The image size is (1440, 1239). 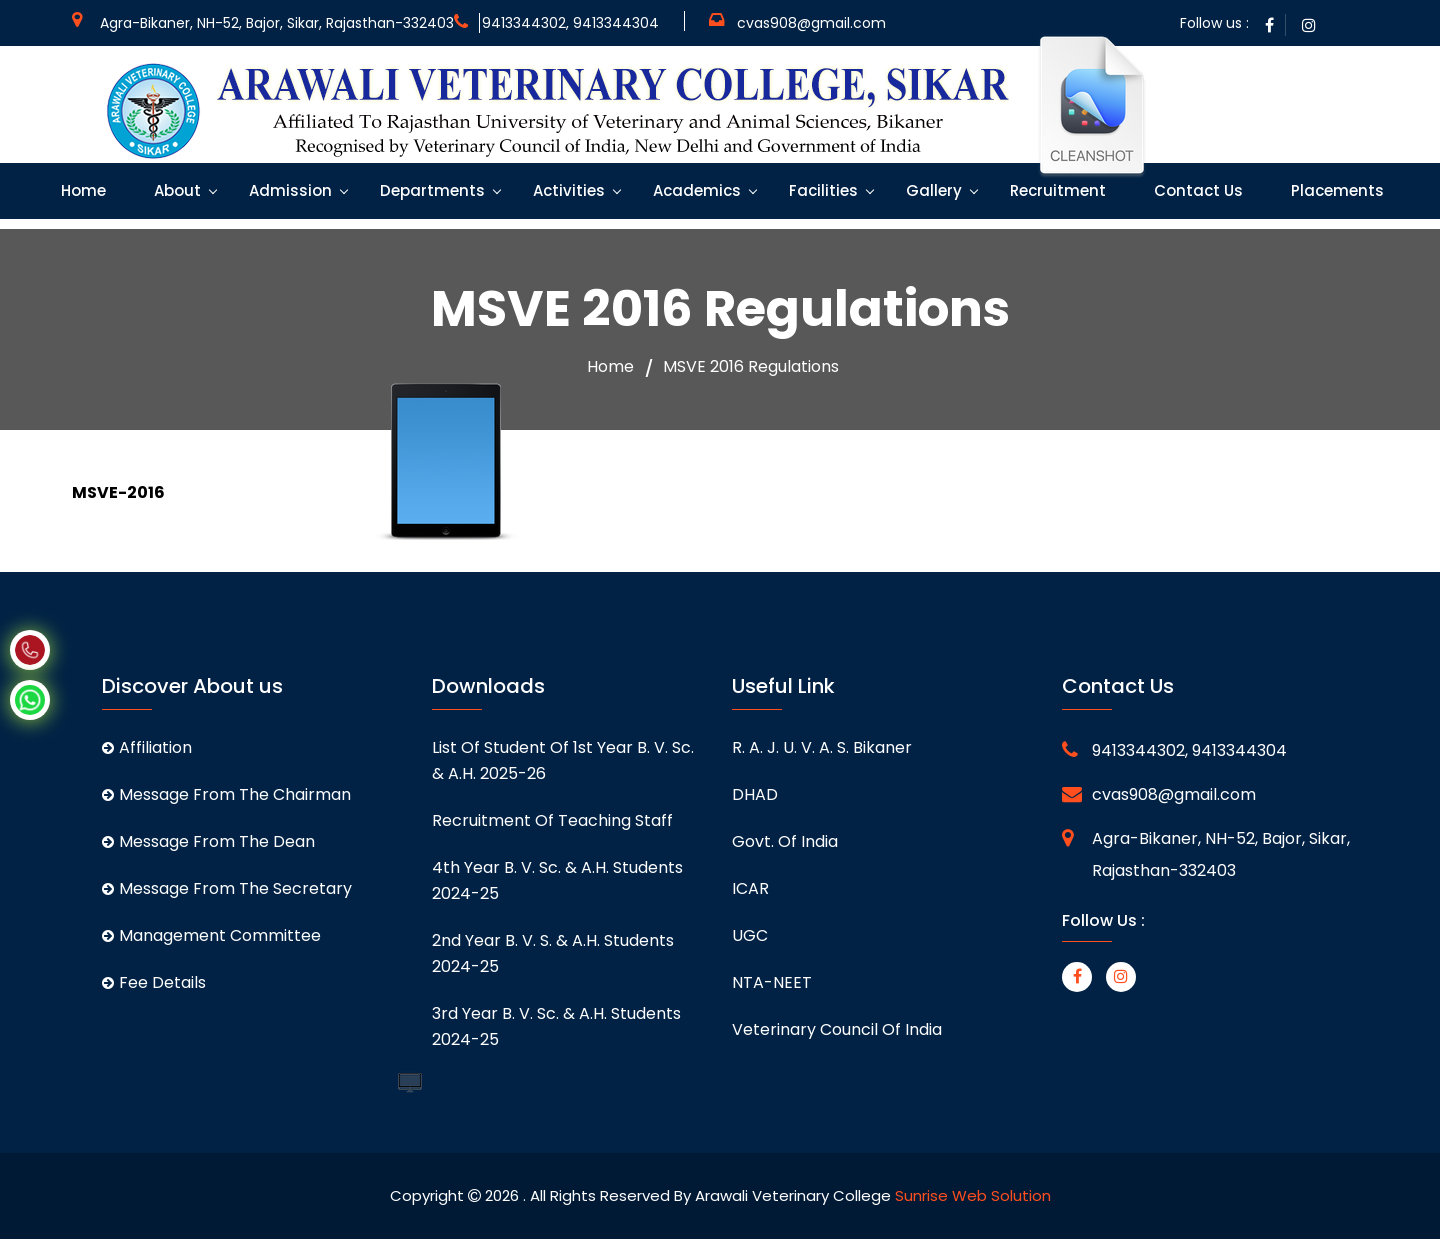 What do you see at coordinates (410, 1083) in the screenshot?
I see `navigate to your iMac in the sidebar` at bounding box center [410, 1083].